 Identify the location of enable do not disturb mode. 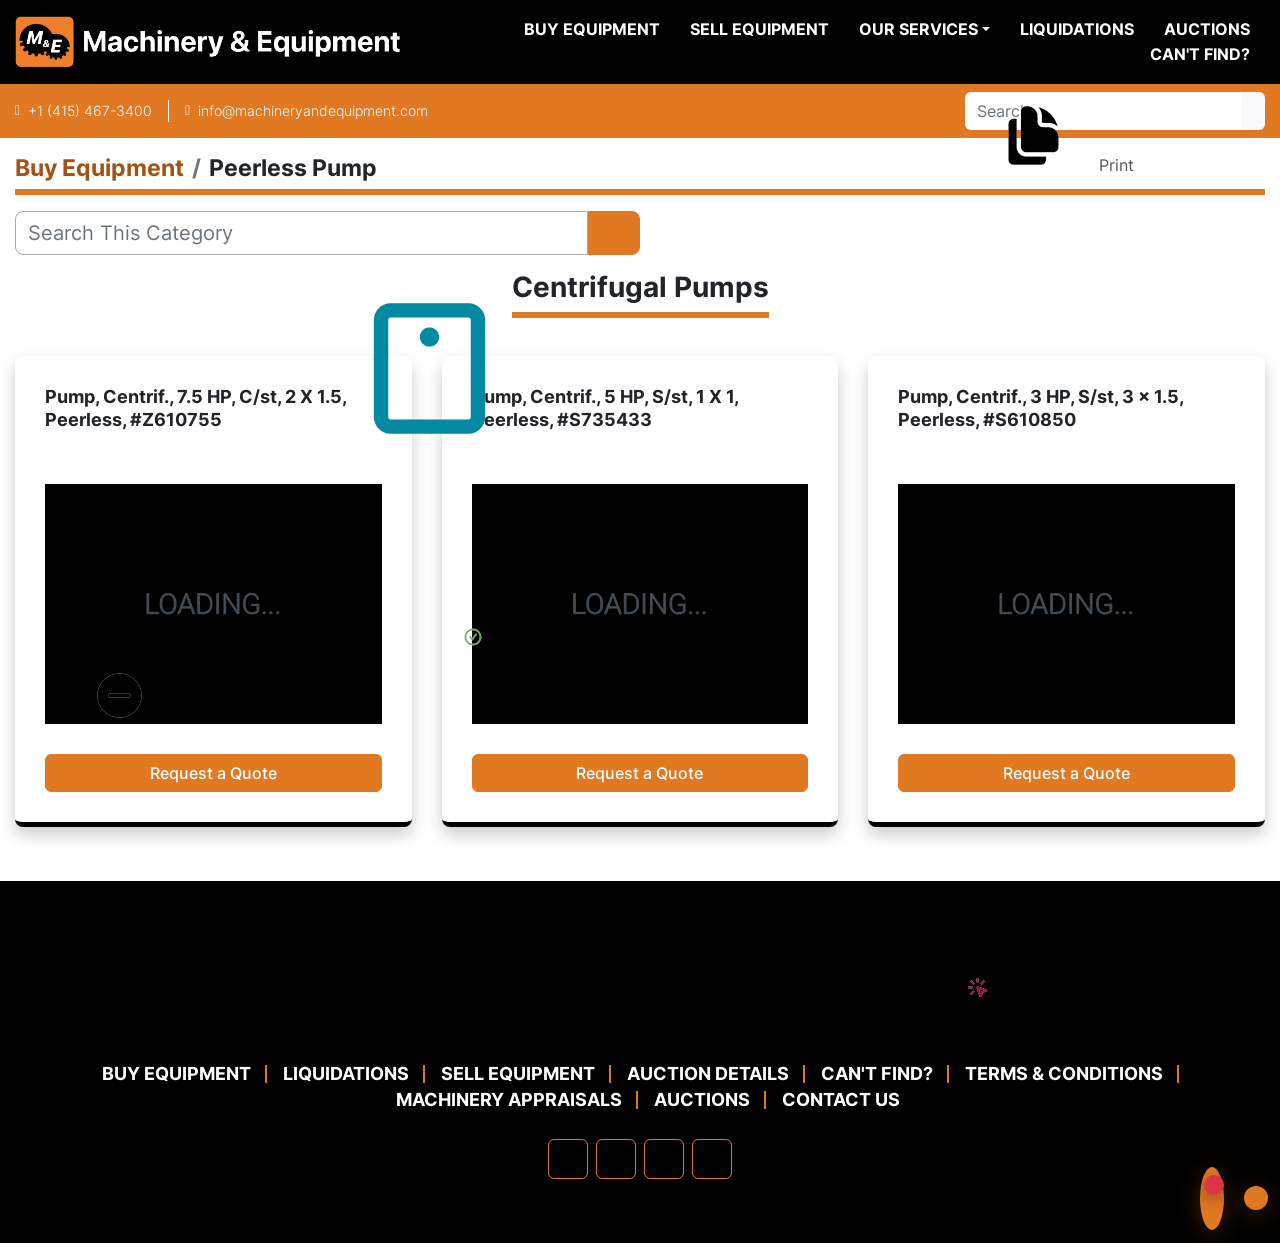
(119, 695).